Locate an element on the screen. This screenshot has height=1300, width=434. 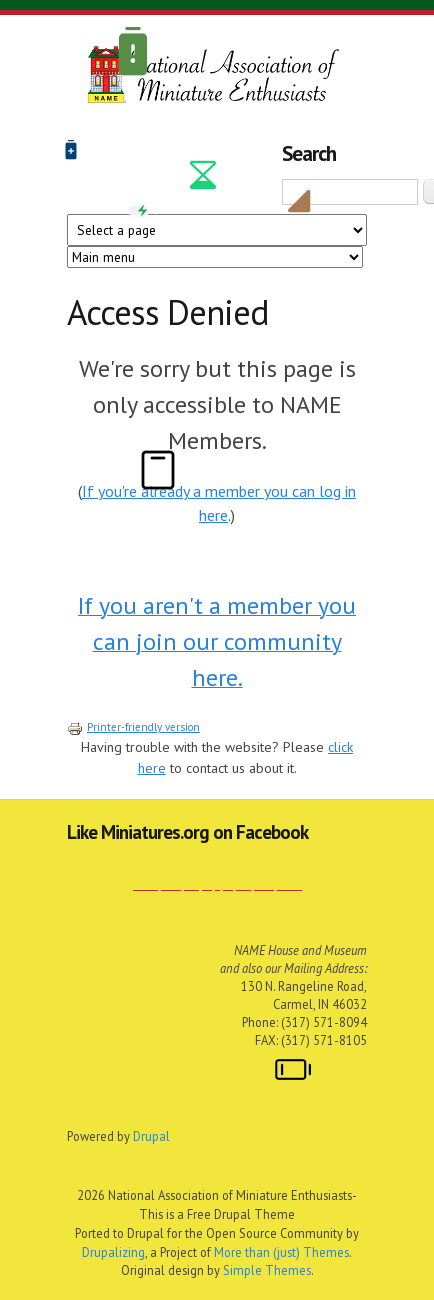
indicates full cellular signal strength is located at coordinates (301, 202).